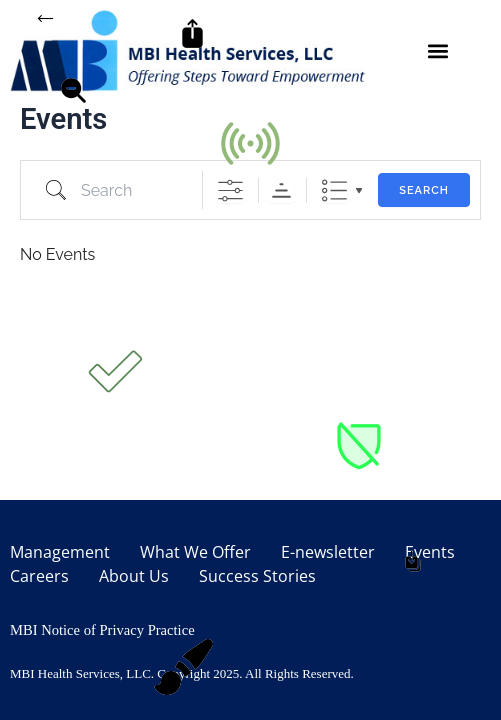 This screenshot has height=720, width=501. What do you see at coordinates (185, 667) in the screenshot?
I see `access drawing or painting tools` at bounding box center [185, 667].